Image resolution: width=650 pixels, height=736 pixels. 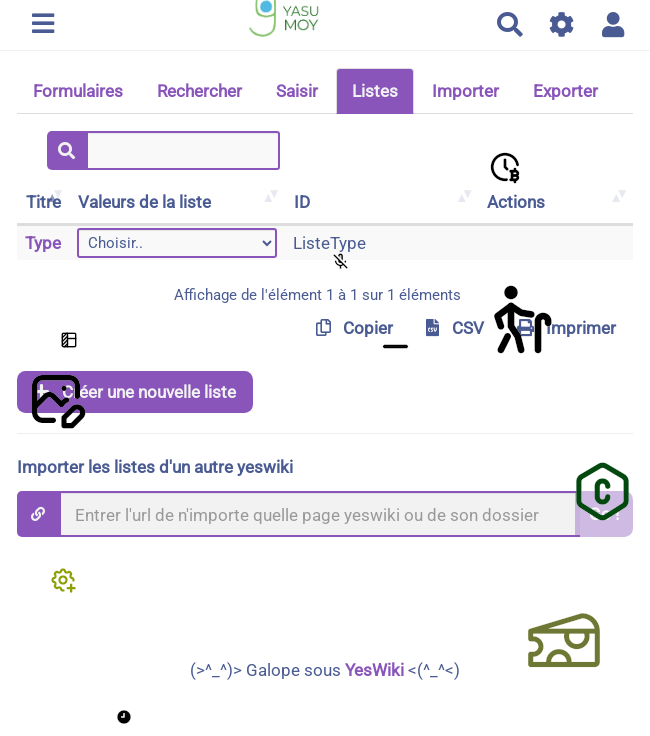 What do you see at coordinates (602, 491) in the screenshot?
I see `indicates copyright status or protected content` at bounding box center [602, 491].